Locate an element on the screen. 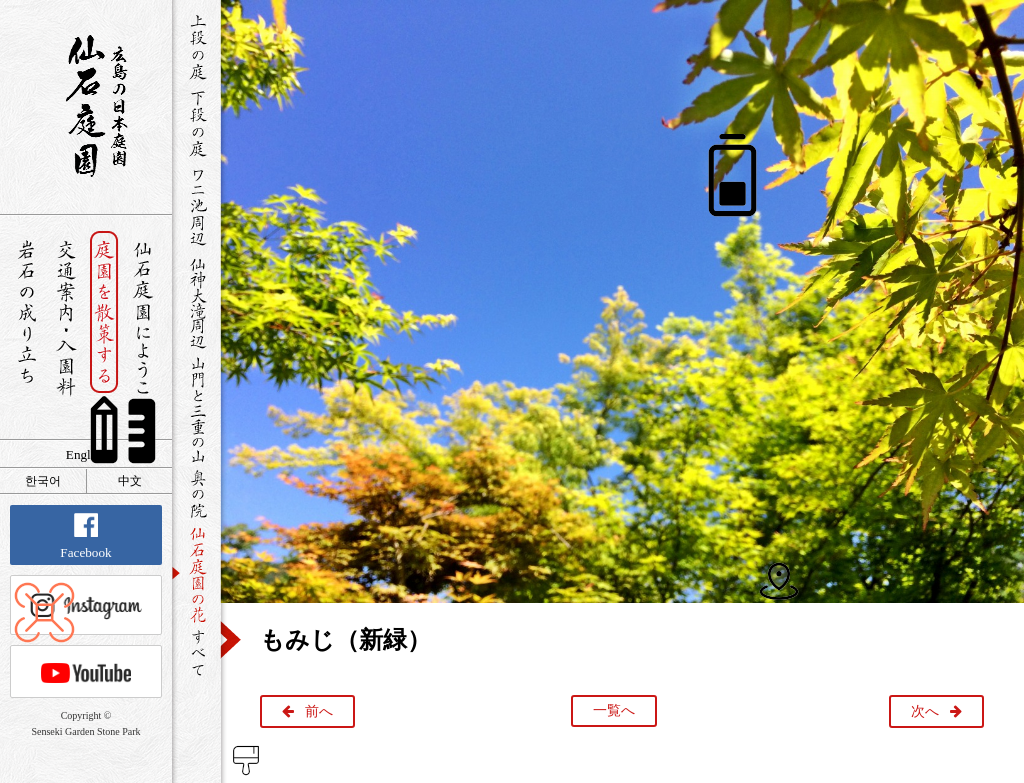 Image resolution: width=1024 pixels, height=783 pixels. access design or editing tools is located at coordinates (123, 431).